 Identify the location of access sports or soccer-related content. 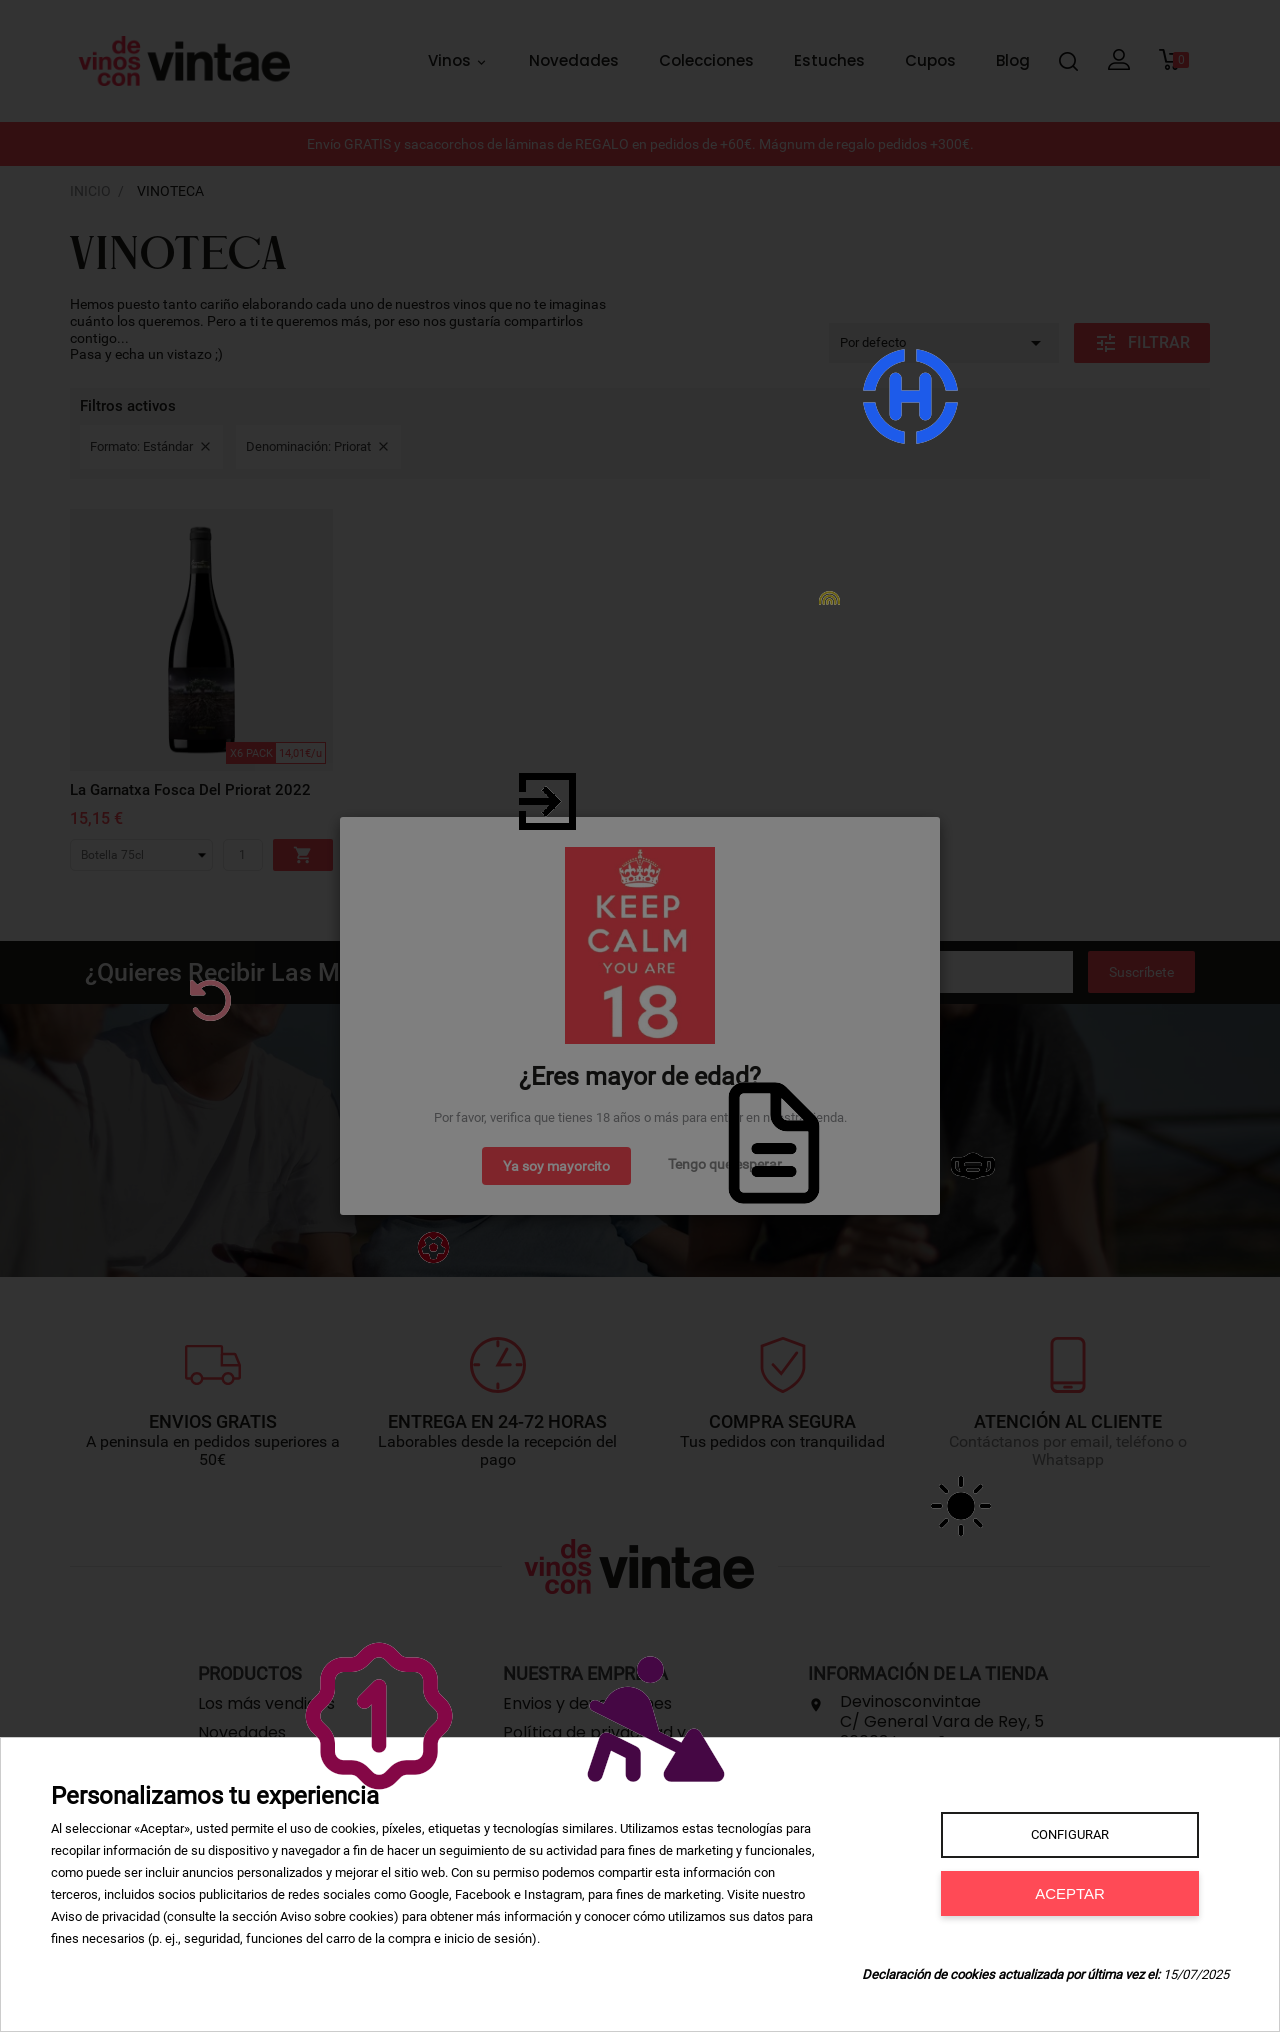
(433, 1247).